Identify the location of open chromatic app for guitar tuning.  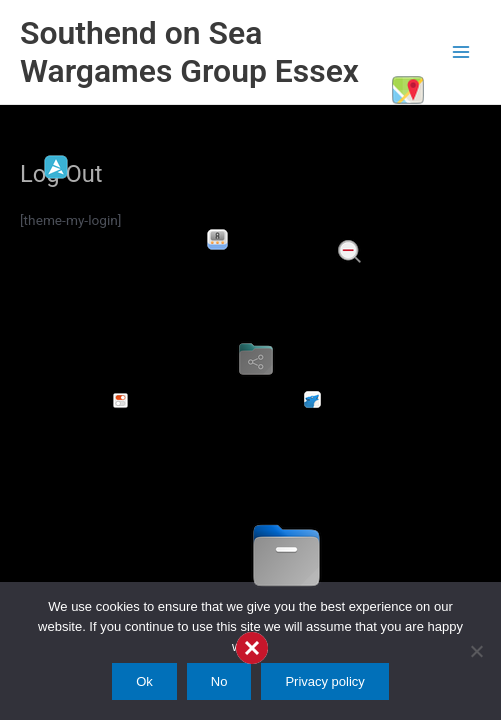
(217, 239).